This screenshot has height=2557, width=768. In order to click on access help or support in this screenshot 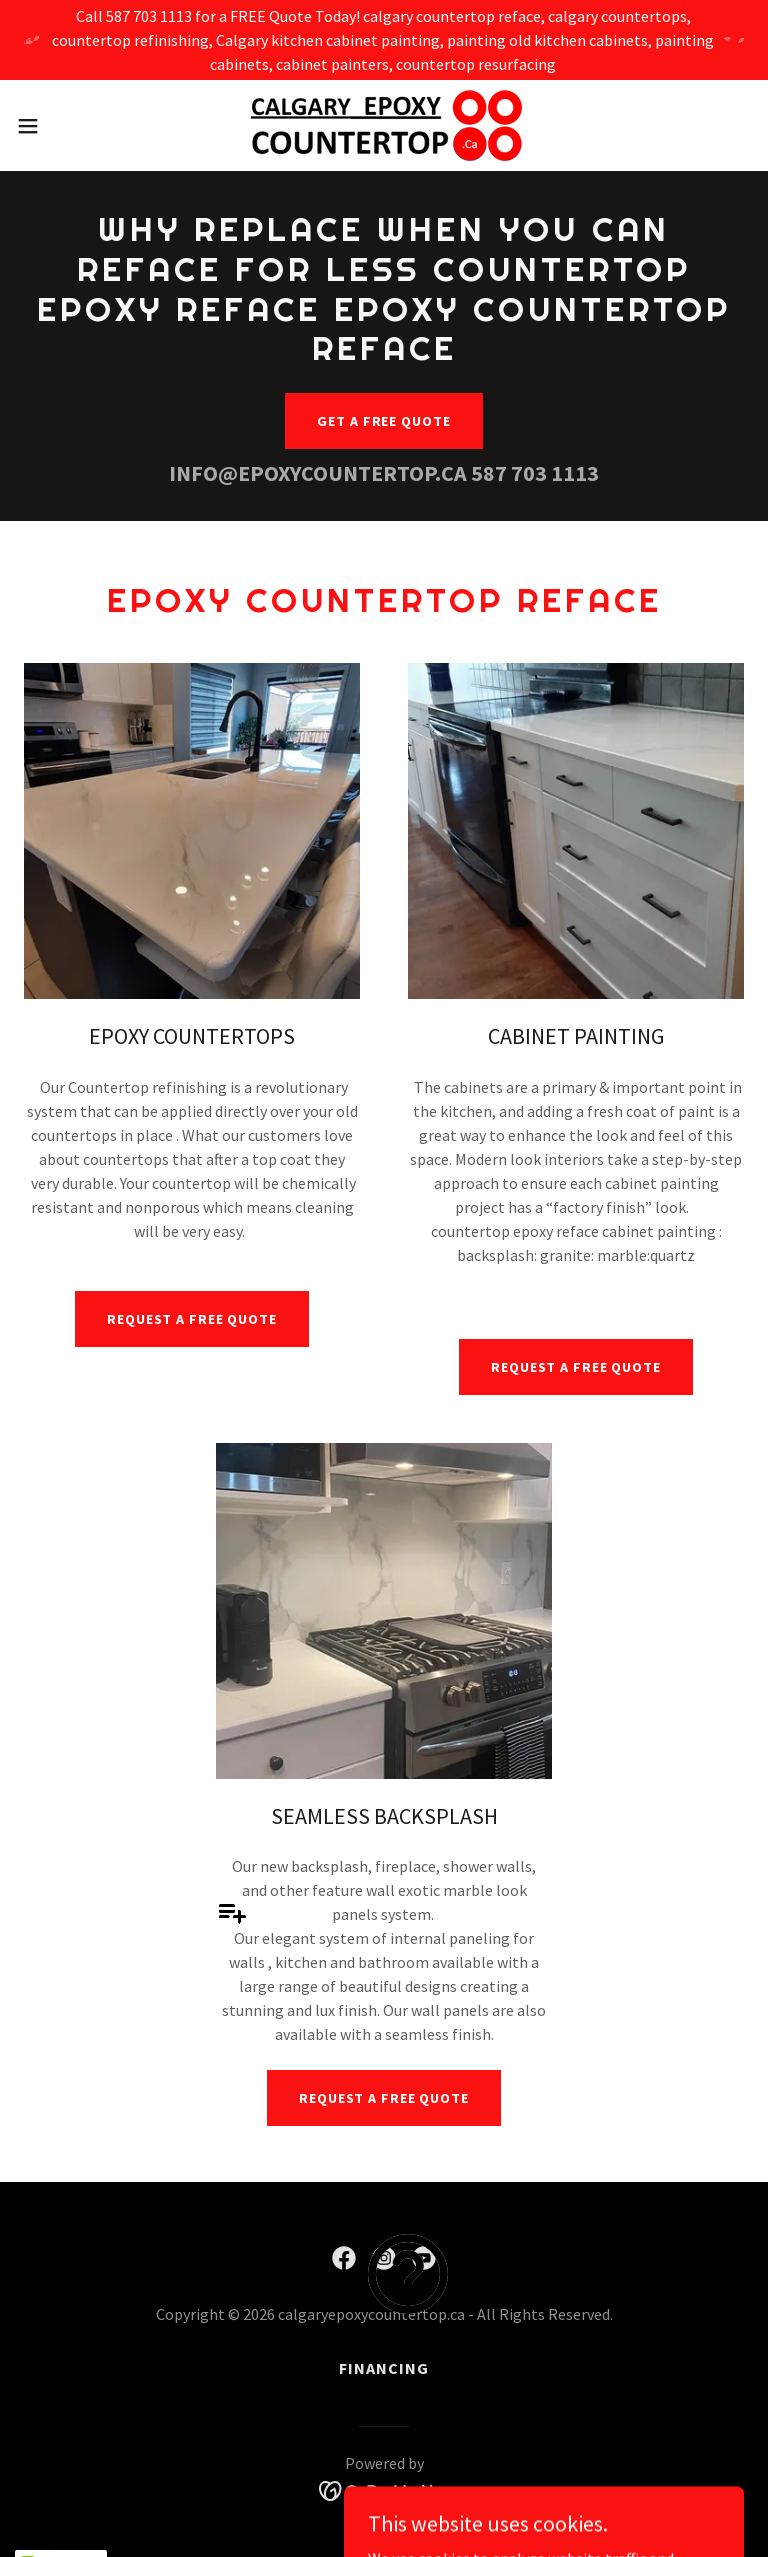, I will do `click(408, 2274)`.